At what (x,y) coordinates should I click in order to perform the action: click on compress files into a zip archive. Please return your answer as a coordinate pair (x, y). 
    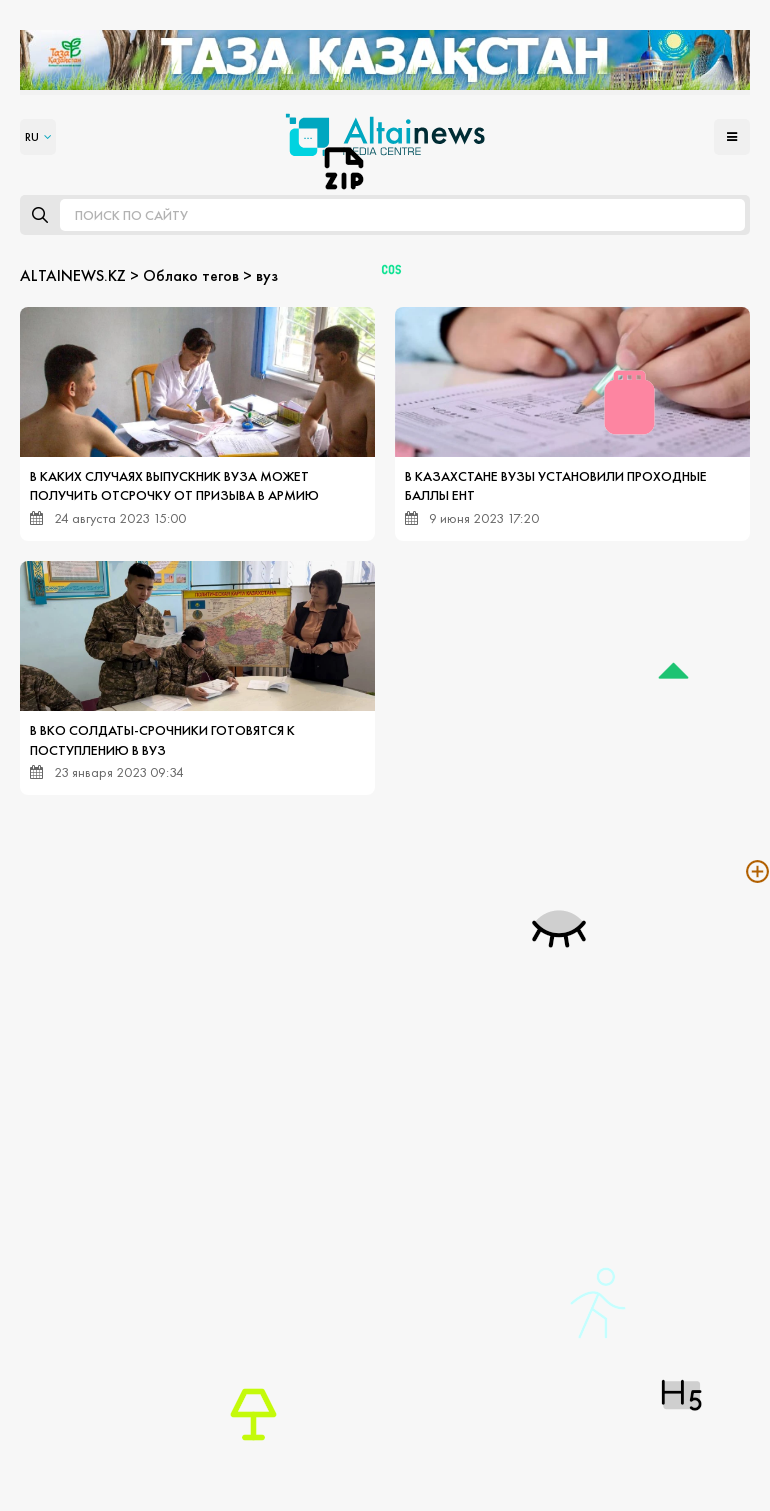
    Looking at the image, I should click on (344, 170).